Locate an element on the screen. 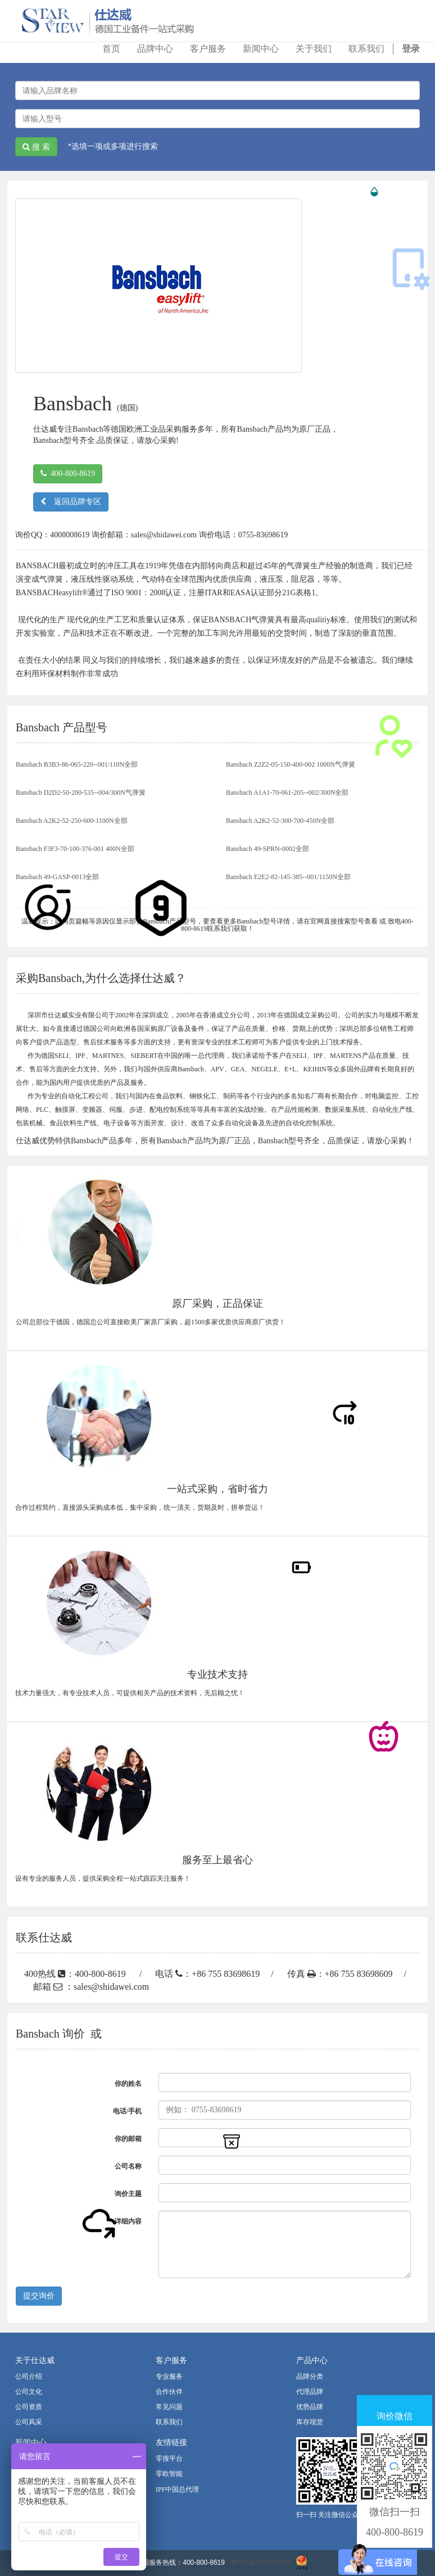  adjust water or liquid fill level is located at coordinates (374, 192).